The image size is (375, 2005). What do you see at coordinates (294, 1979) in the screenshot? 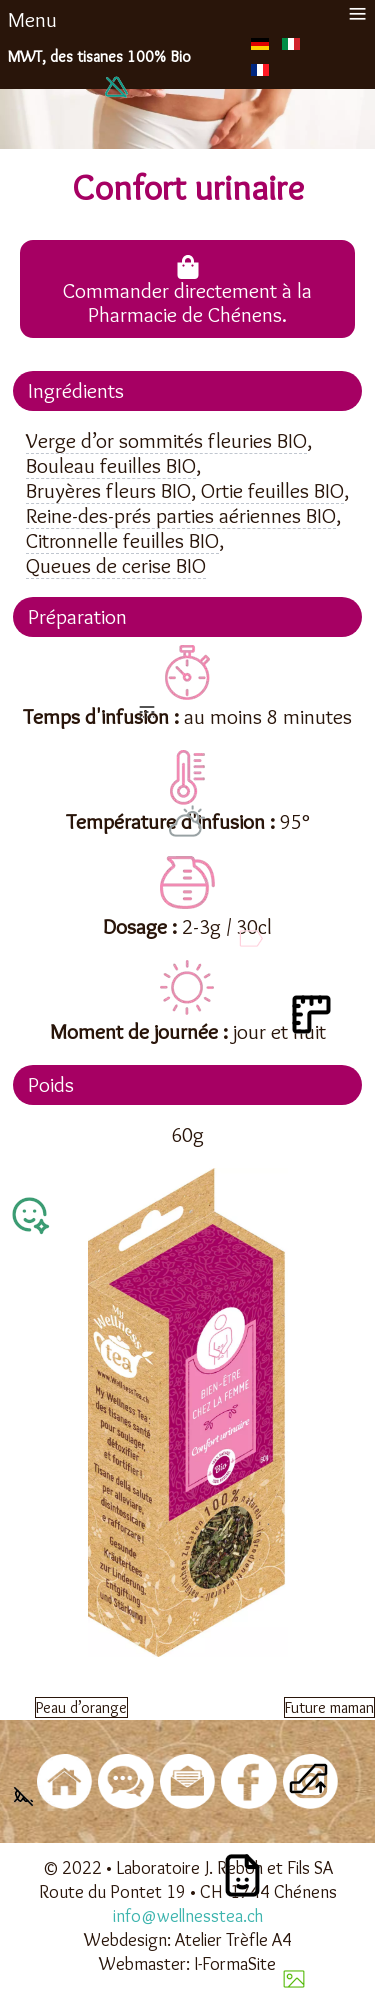
I see `view media file` at bounding box center [294, 1979].